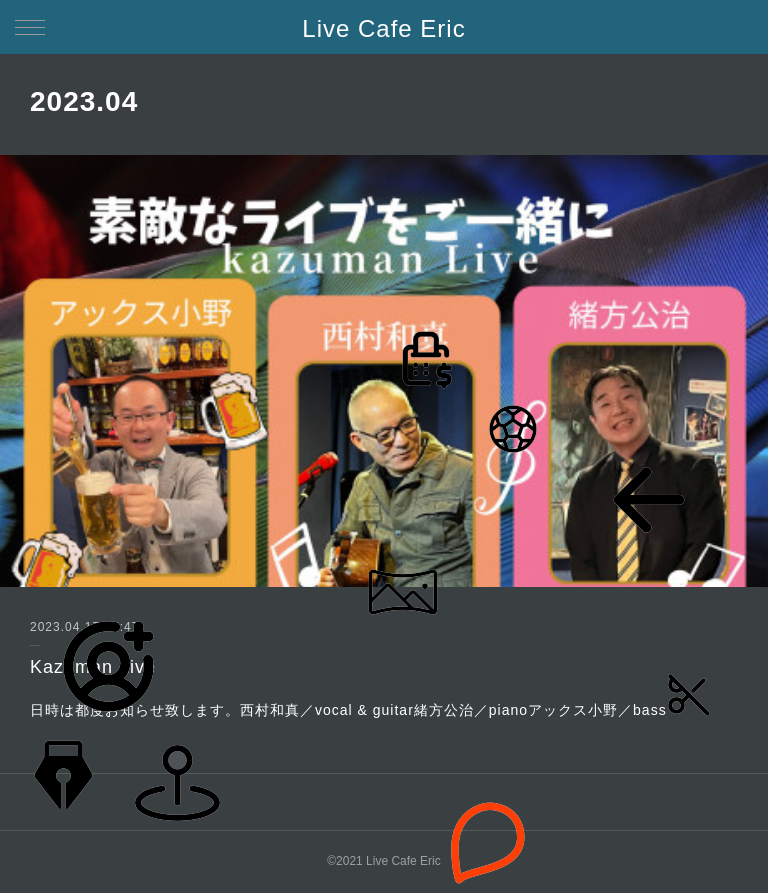  I want to click on cutting tool disabled or unavailable, so click(689, 695).